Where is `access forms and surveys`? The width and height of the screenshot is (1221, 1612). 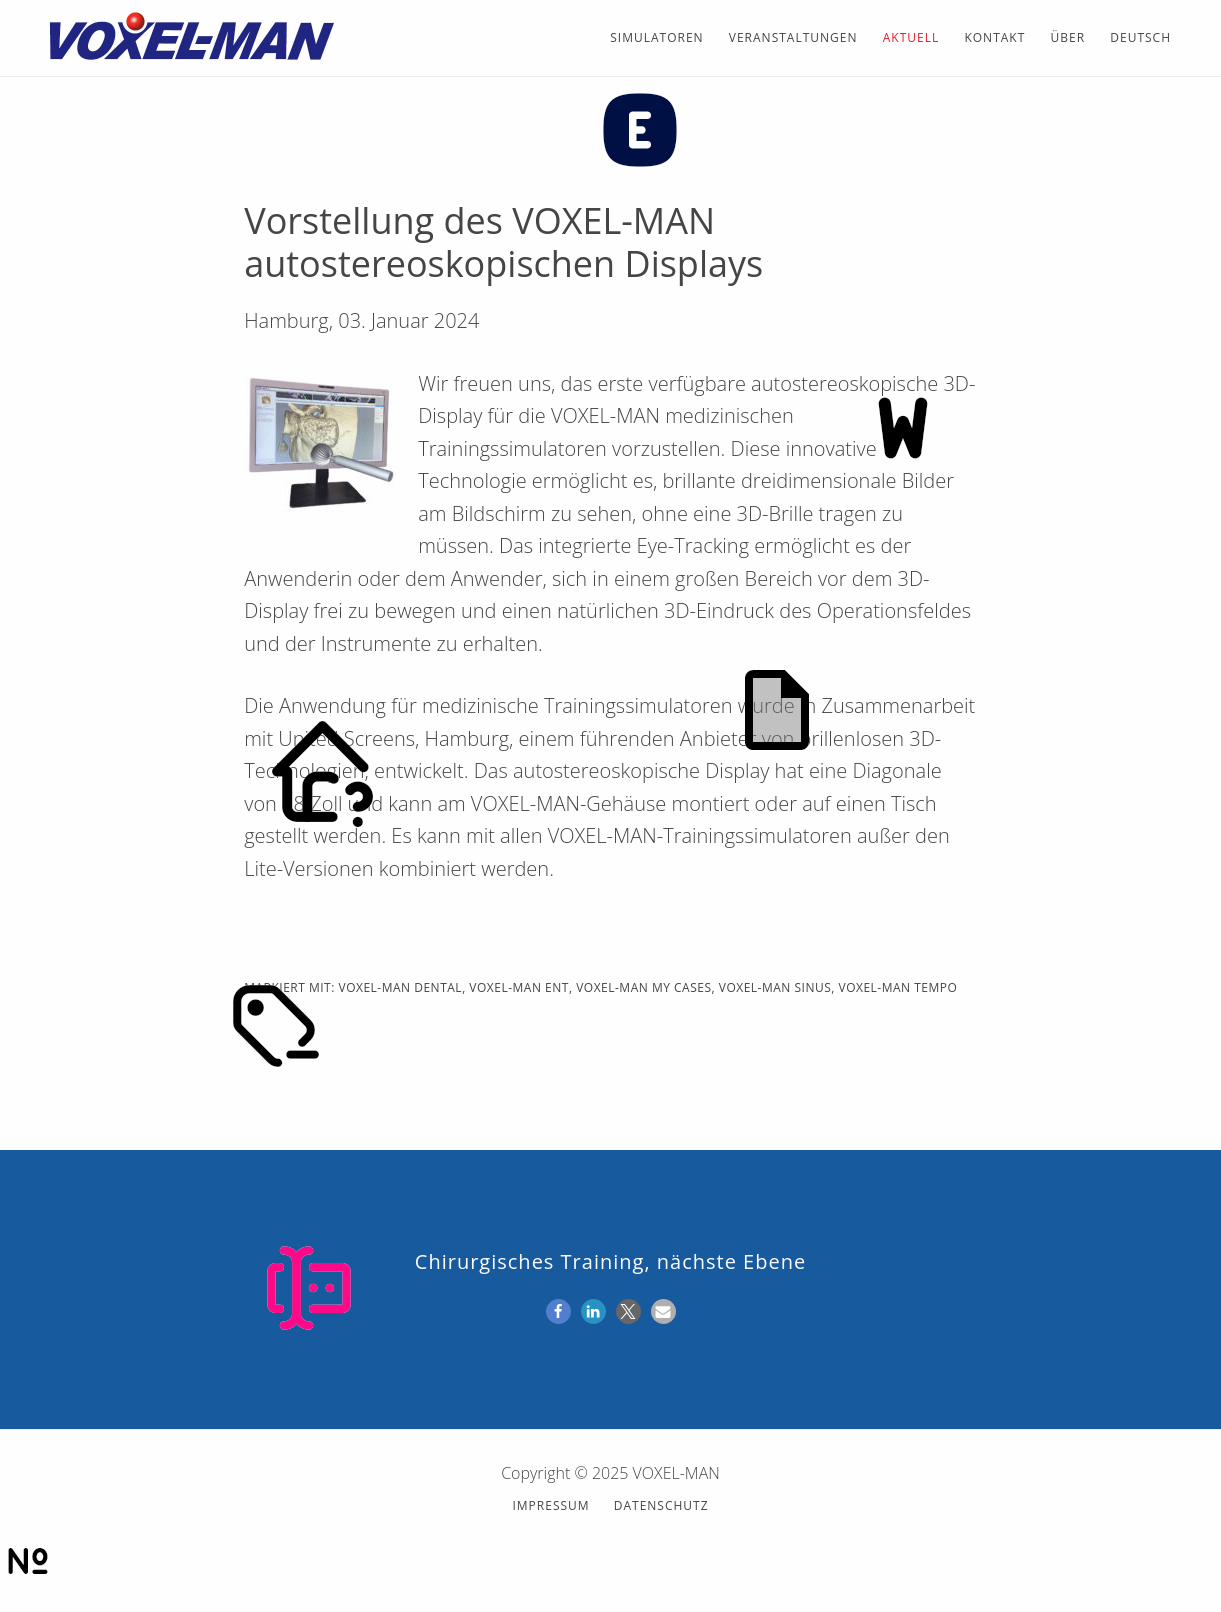 access forms and surveys is located at coordinates (309, 1288).